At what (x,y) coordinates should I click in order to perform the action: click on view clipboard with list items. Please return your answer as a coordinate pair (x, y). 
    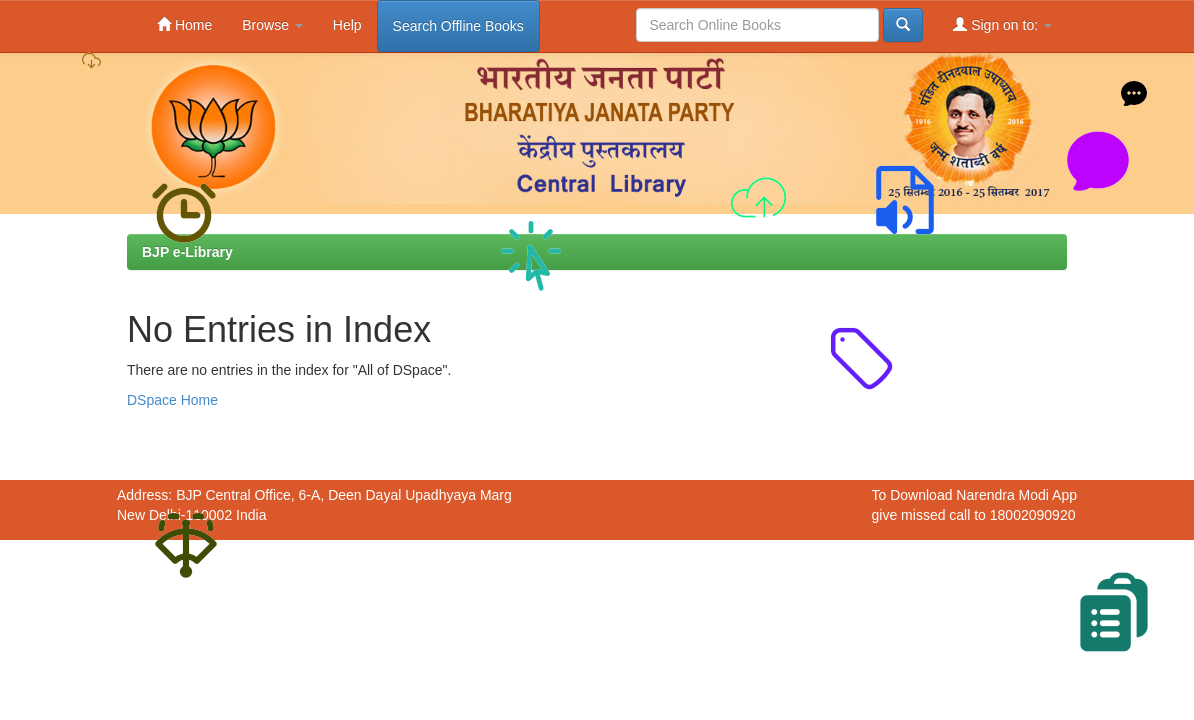
    Looking at the image, I should click on (1114, 612).